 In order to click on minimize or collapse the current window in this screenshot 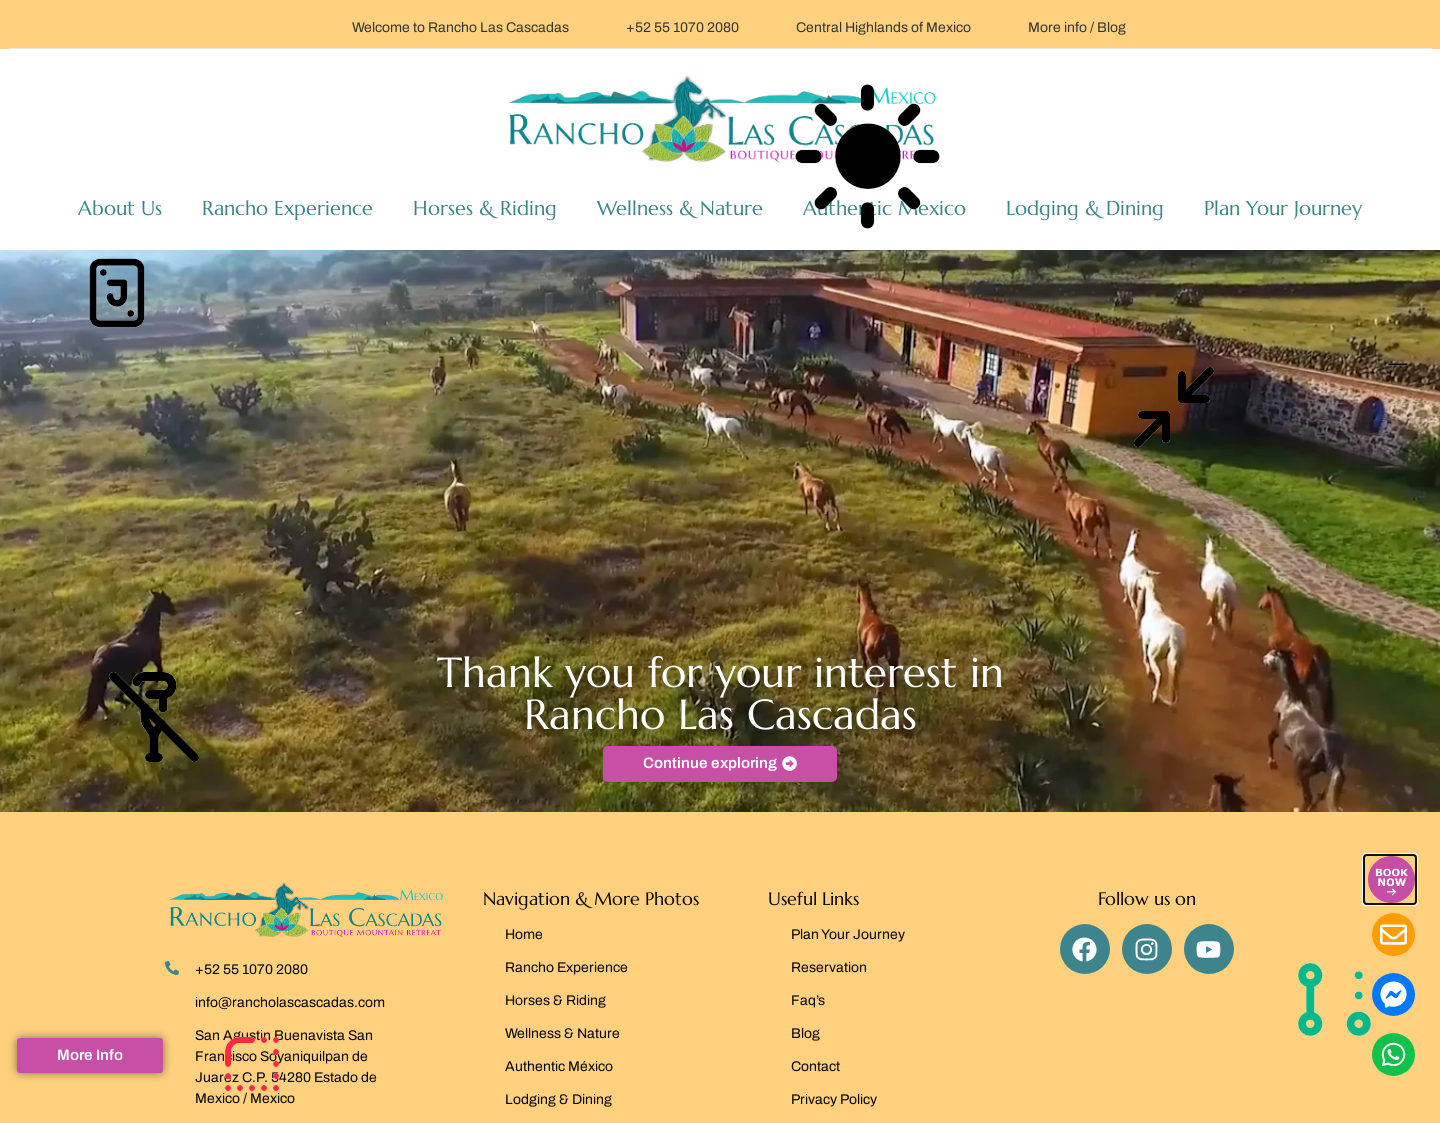, I will do `click(1174, 407)`.